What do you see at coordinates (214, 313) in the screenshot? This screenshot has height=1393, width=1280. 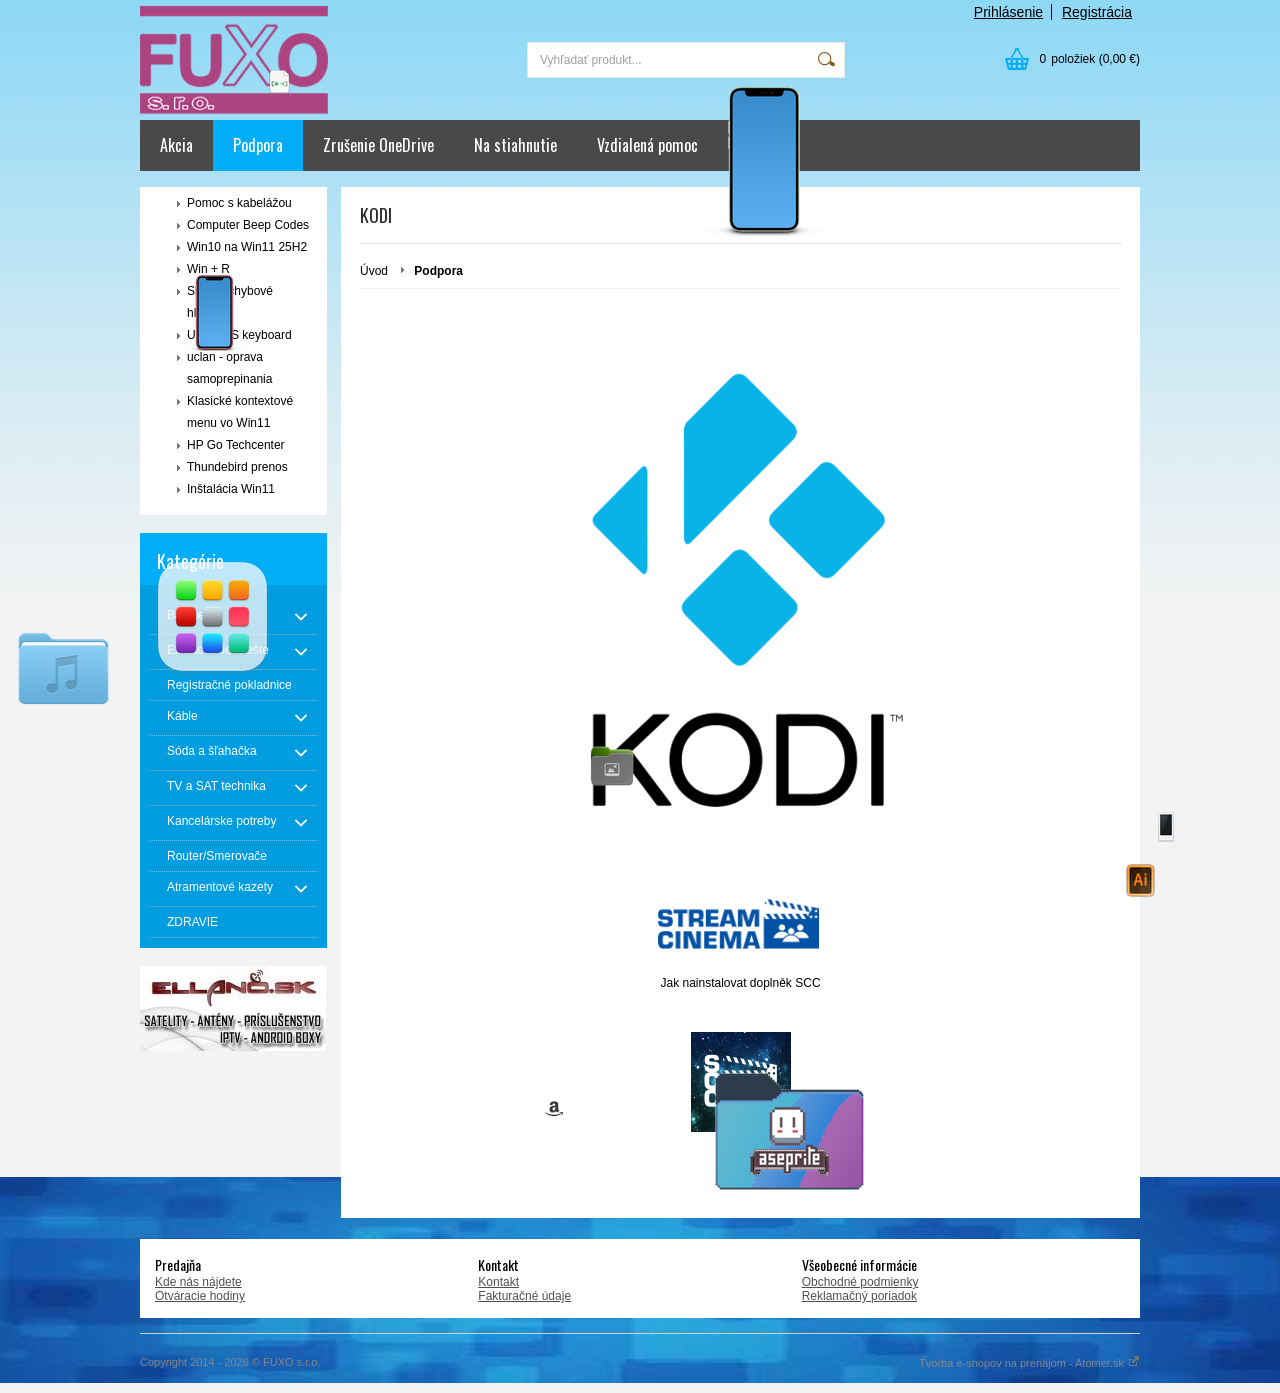 I see `iPhone XR device icon in coral/red color` at bounding box center [214, 313].